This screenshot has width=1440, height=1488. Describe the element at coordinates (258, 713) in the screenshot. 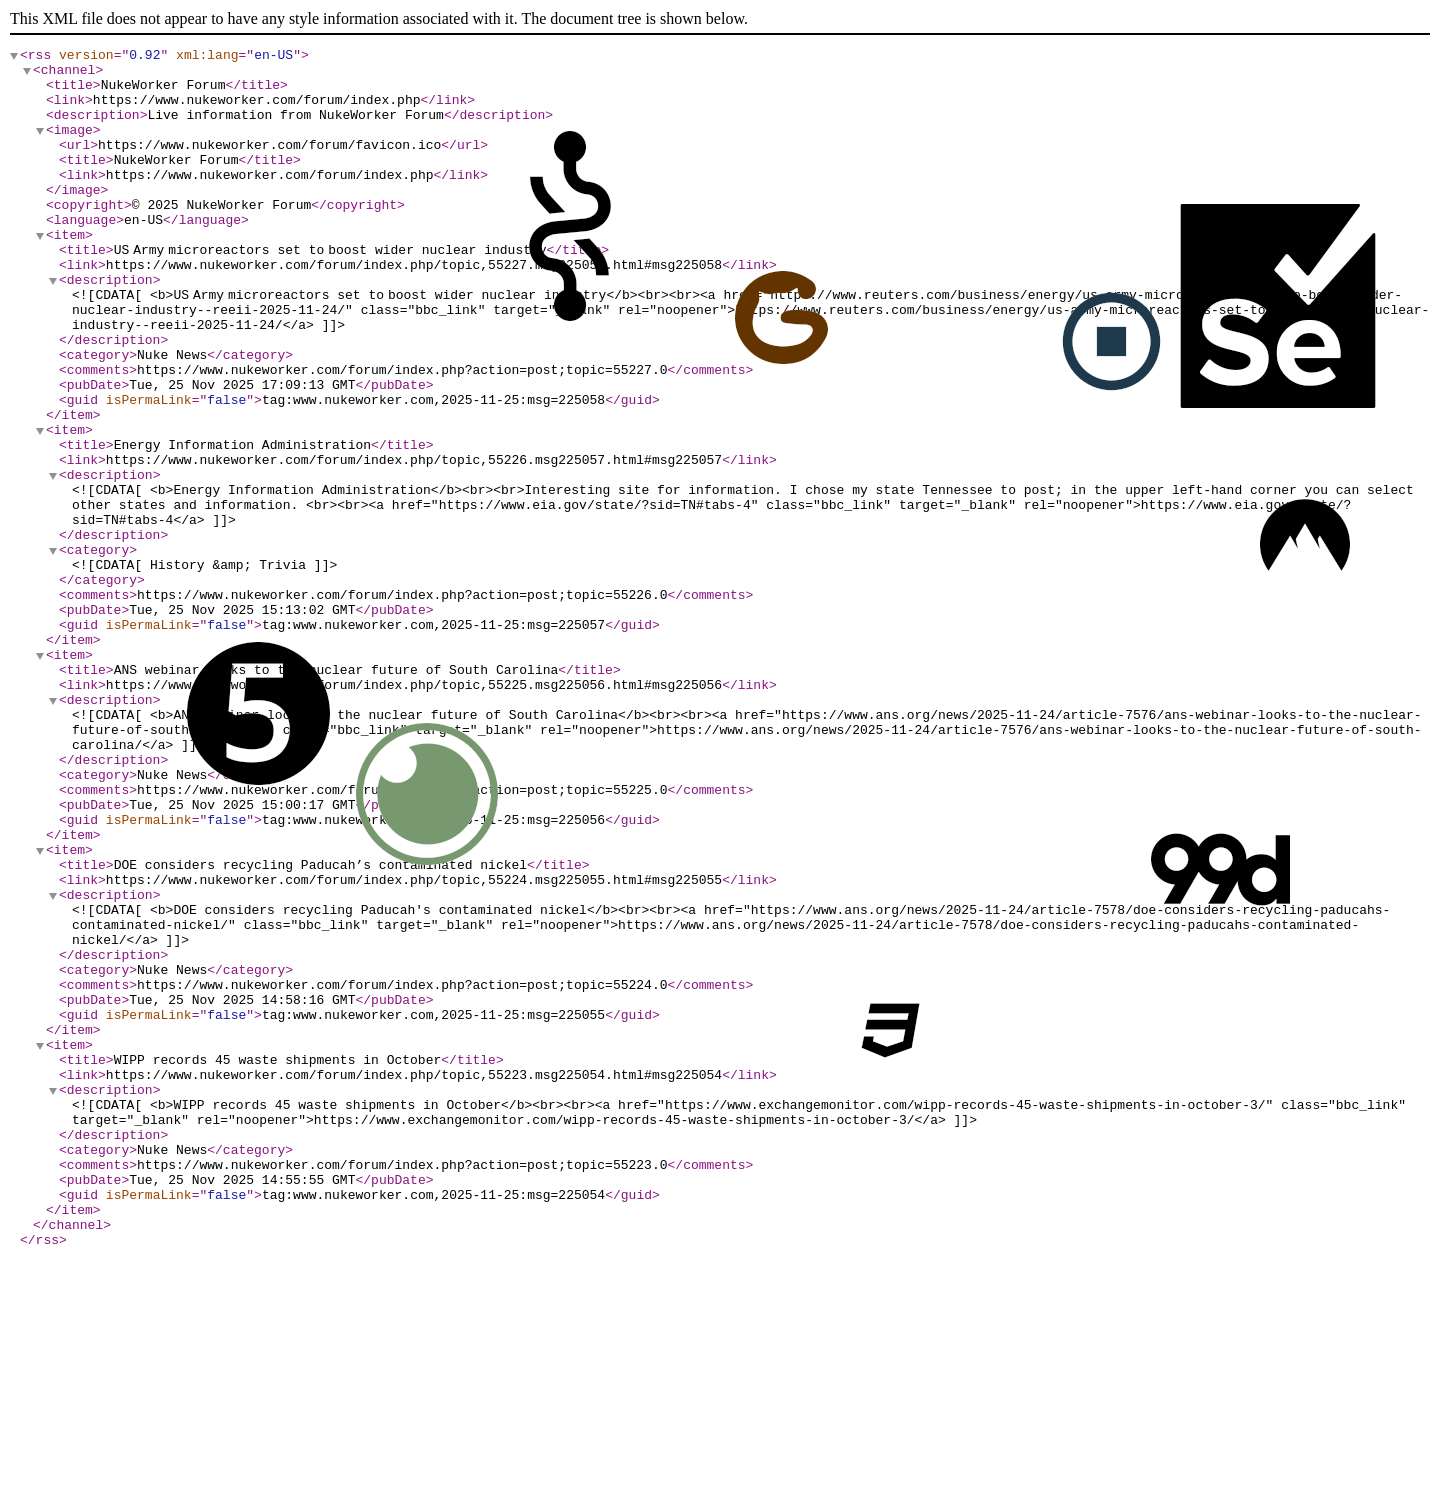

I see `JUnit 5 testing framework logo` at that location.